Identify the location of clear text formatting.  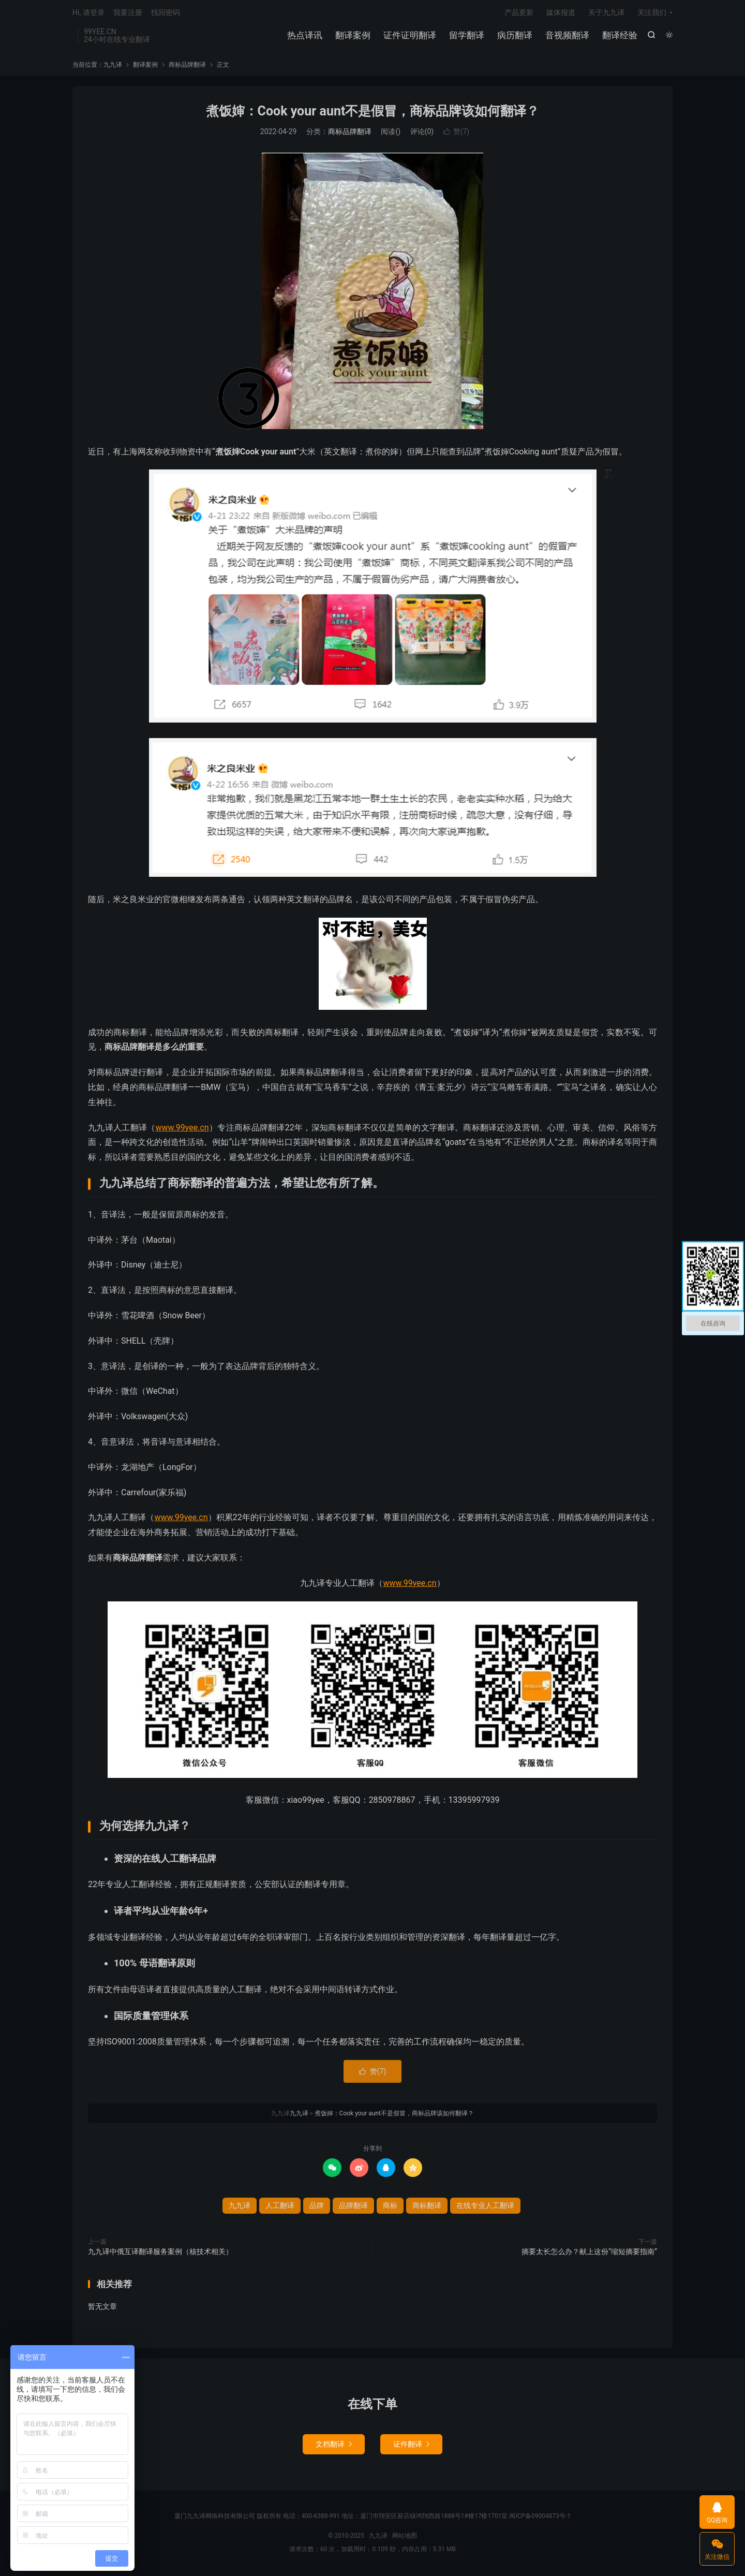
(608, 474).